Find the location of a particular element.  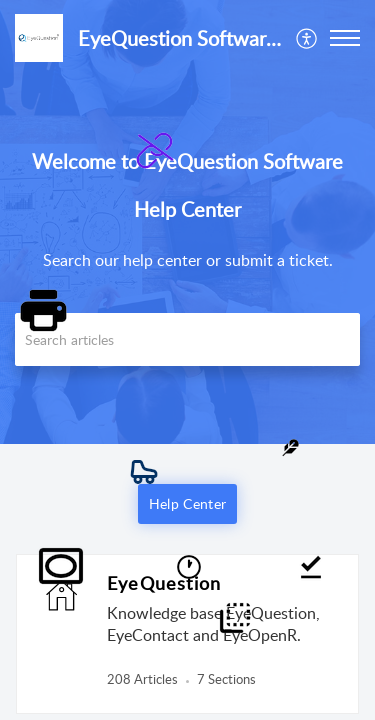

print current document or page is located at coordinates (43, 310).